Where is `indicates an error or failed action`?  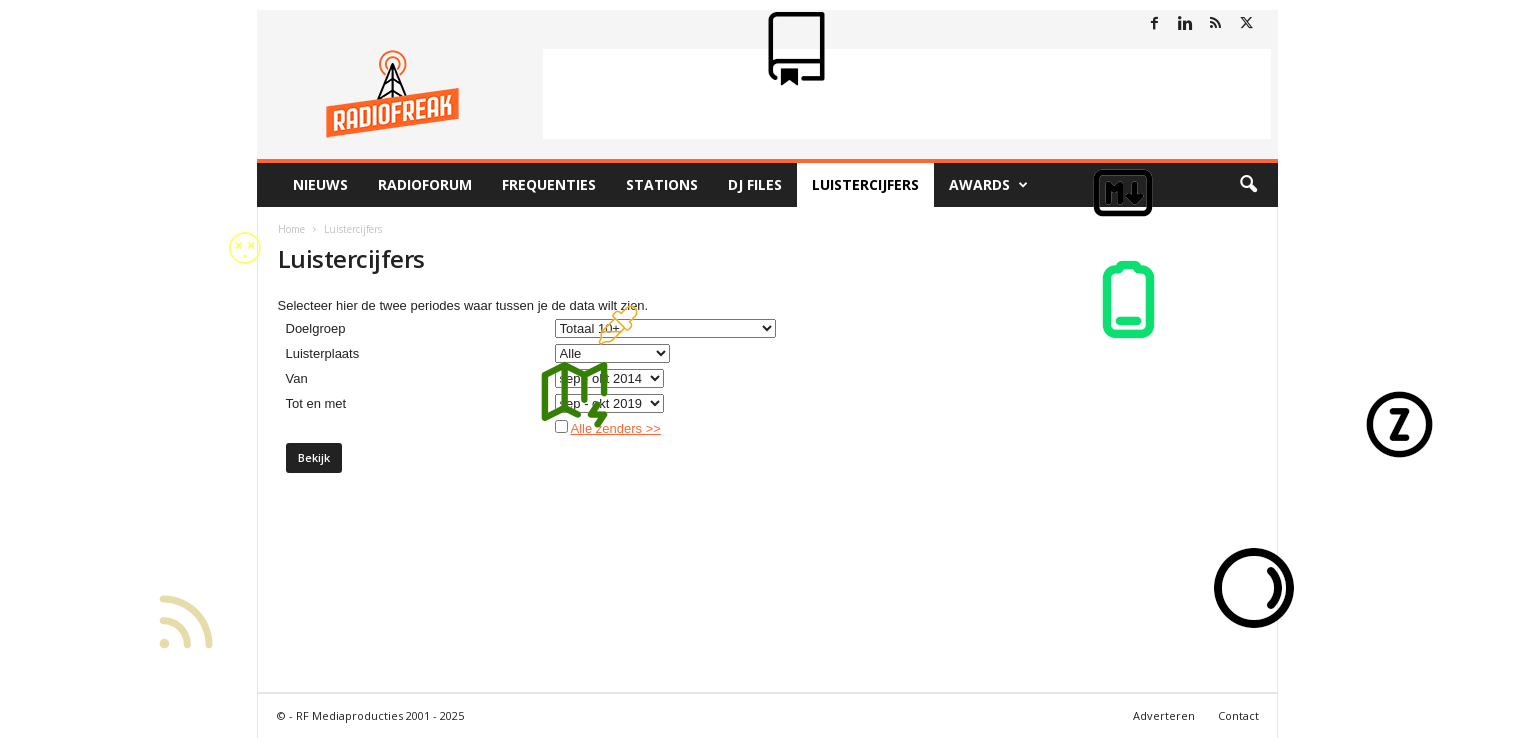
indicates an error or failed action is located at coordinates (245, 248).